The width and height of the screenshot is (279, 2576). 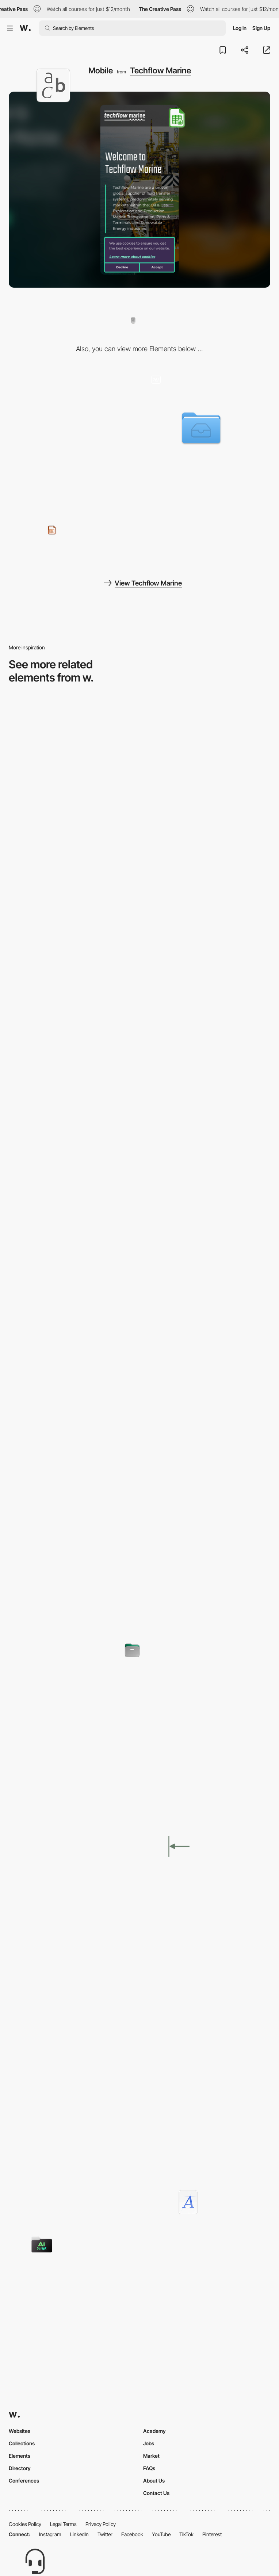 What do you see at coordinates (132, 1650) in the screenshot?
I see `open the file manager application` at bounding box center [132, 1650].